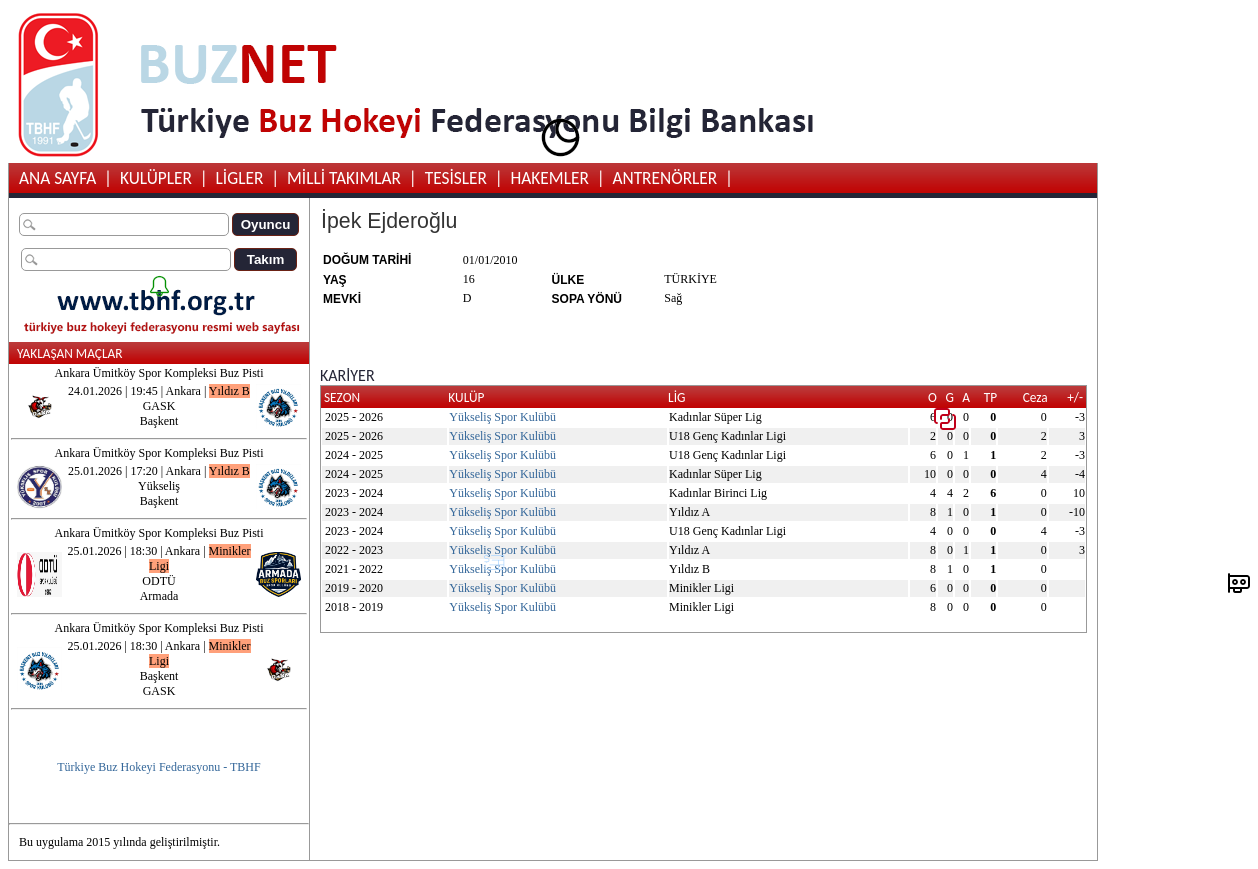  Describe the element at coordinates (560, 137) in the screenshot. I see `toggle dark mode or night theme` at that location.